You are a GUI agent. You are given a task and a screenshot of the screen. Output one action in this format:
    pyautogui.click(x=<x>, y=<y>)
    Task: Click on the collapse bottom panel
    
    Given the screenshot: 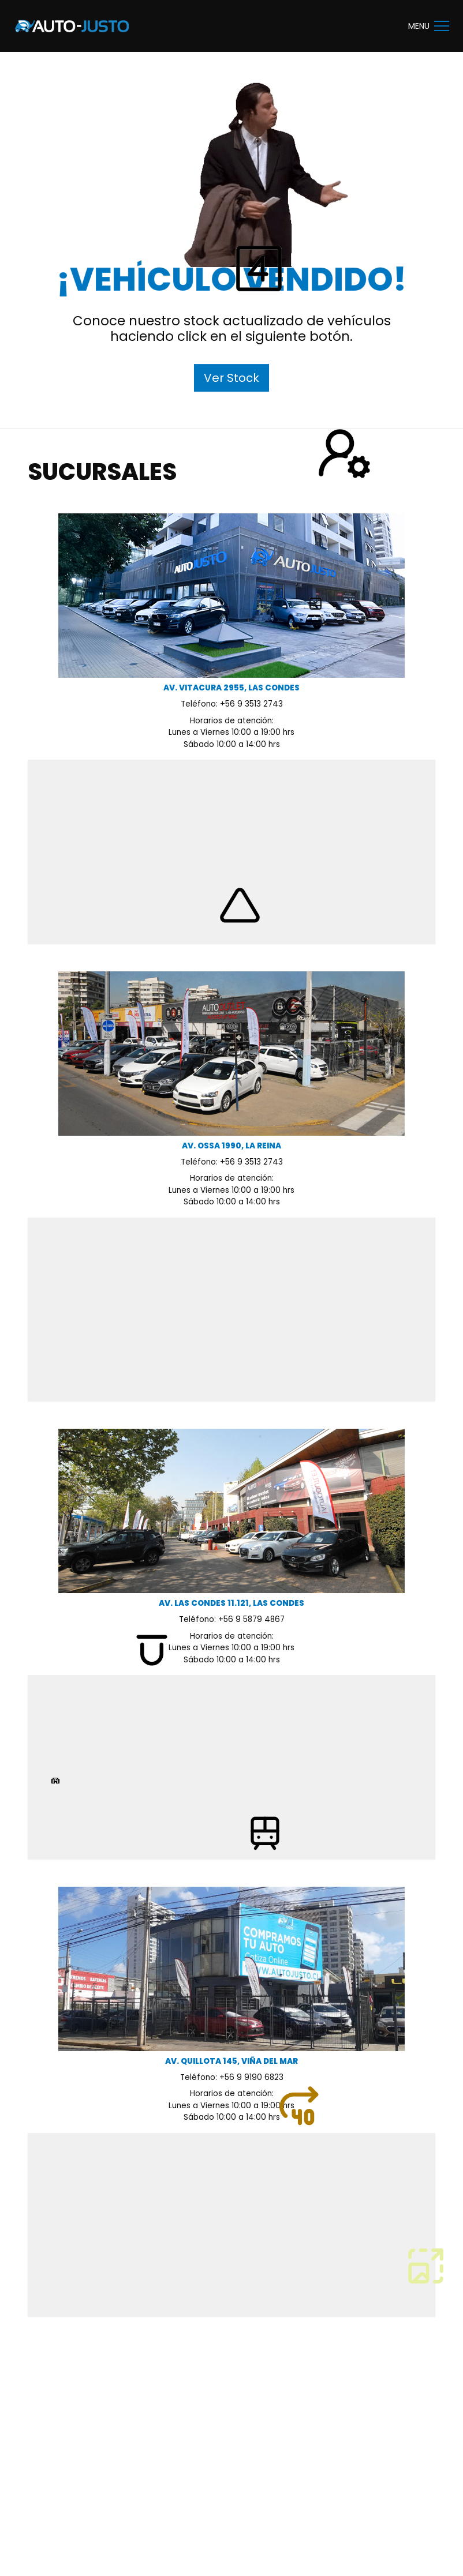 What is the action you would take?
    pyautogui.click(x=315, y=603)
    